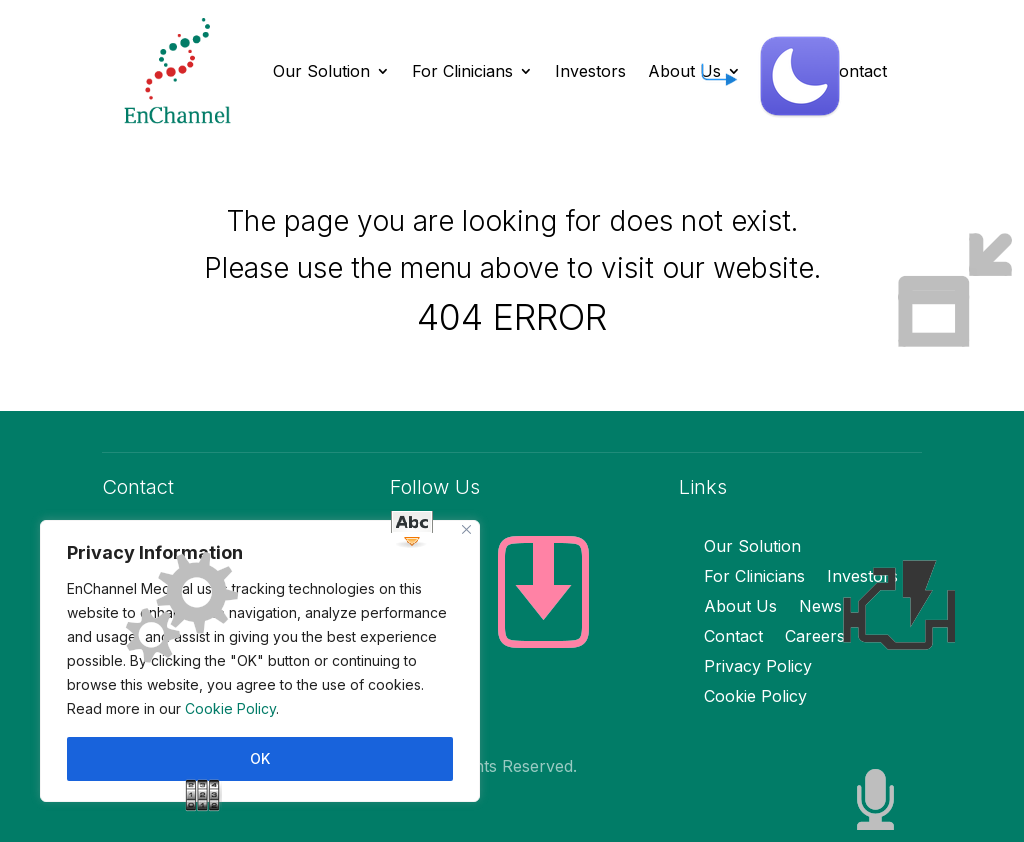 Image resolution: width=1024 pixels, height=842 pixels. What do you see at coordinates (800, 76) in the screenshot?
I see `enable focus mode to silence notifications` at bounding box center [800, 76].